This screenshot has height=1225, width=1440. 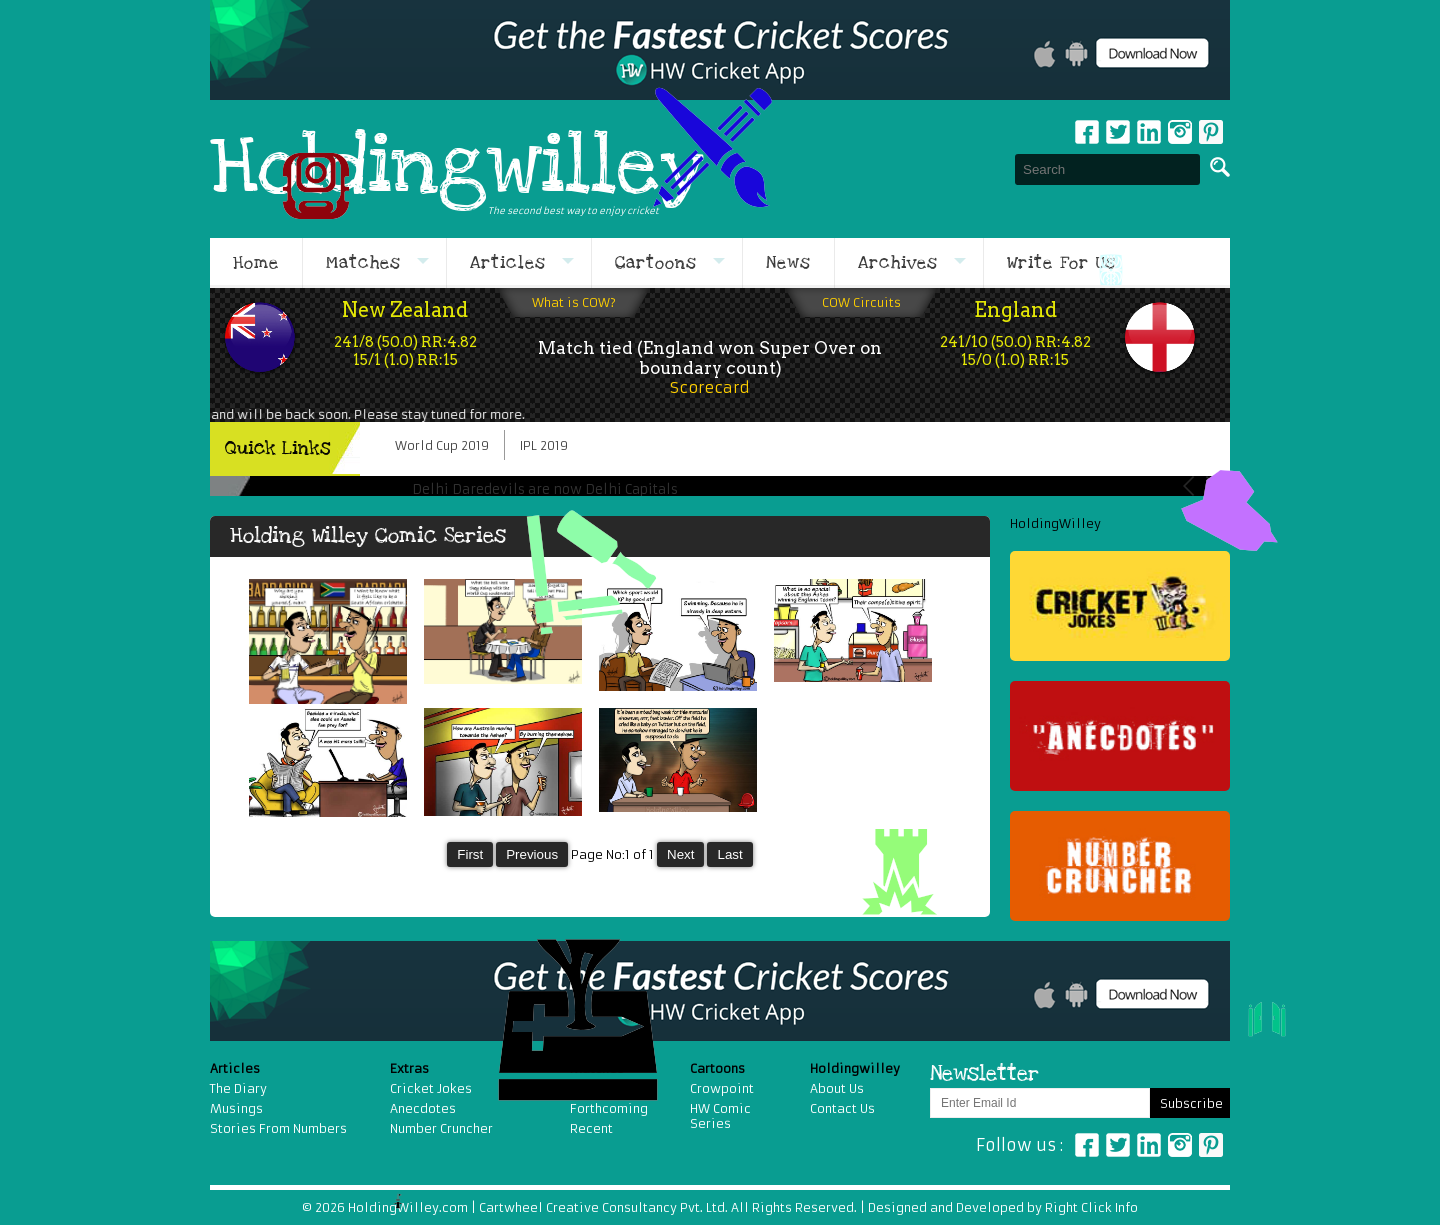 I want to click on navigate to objective marker, so click(x=398, y=1201).